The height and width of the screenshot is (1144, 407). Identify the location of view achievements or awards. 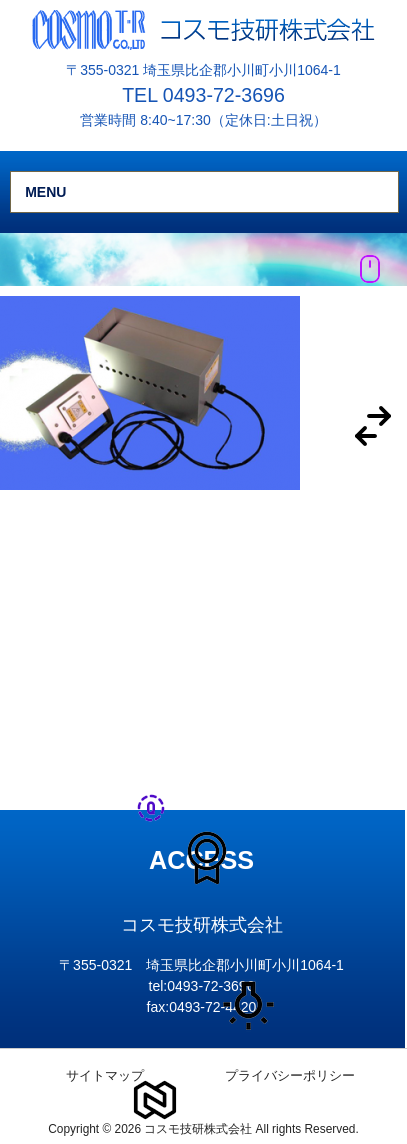
(207, 858).